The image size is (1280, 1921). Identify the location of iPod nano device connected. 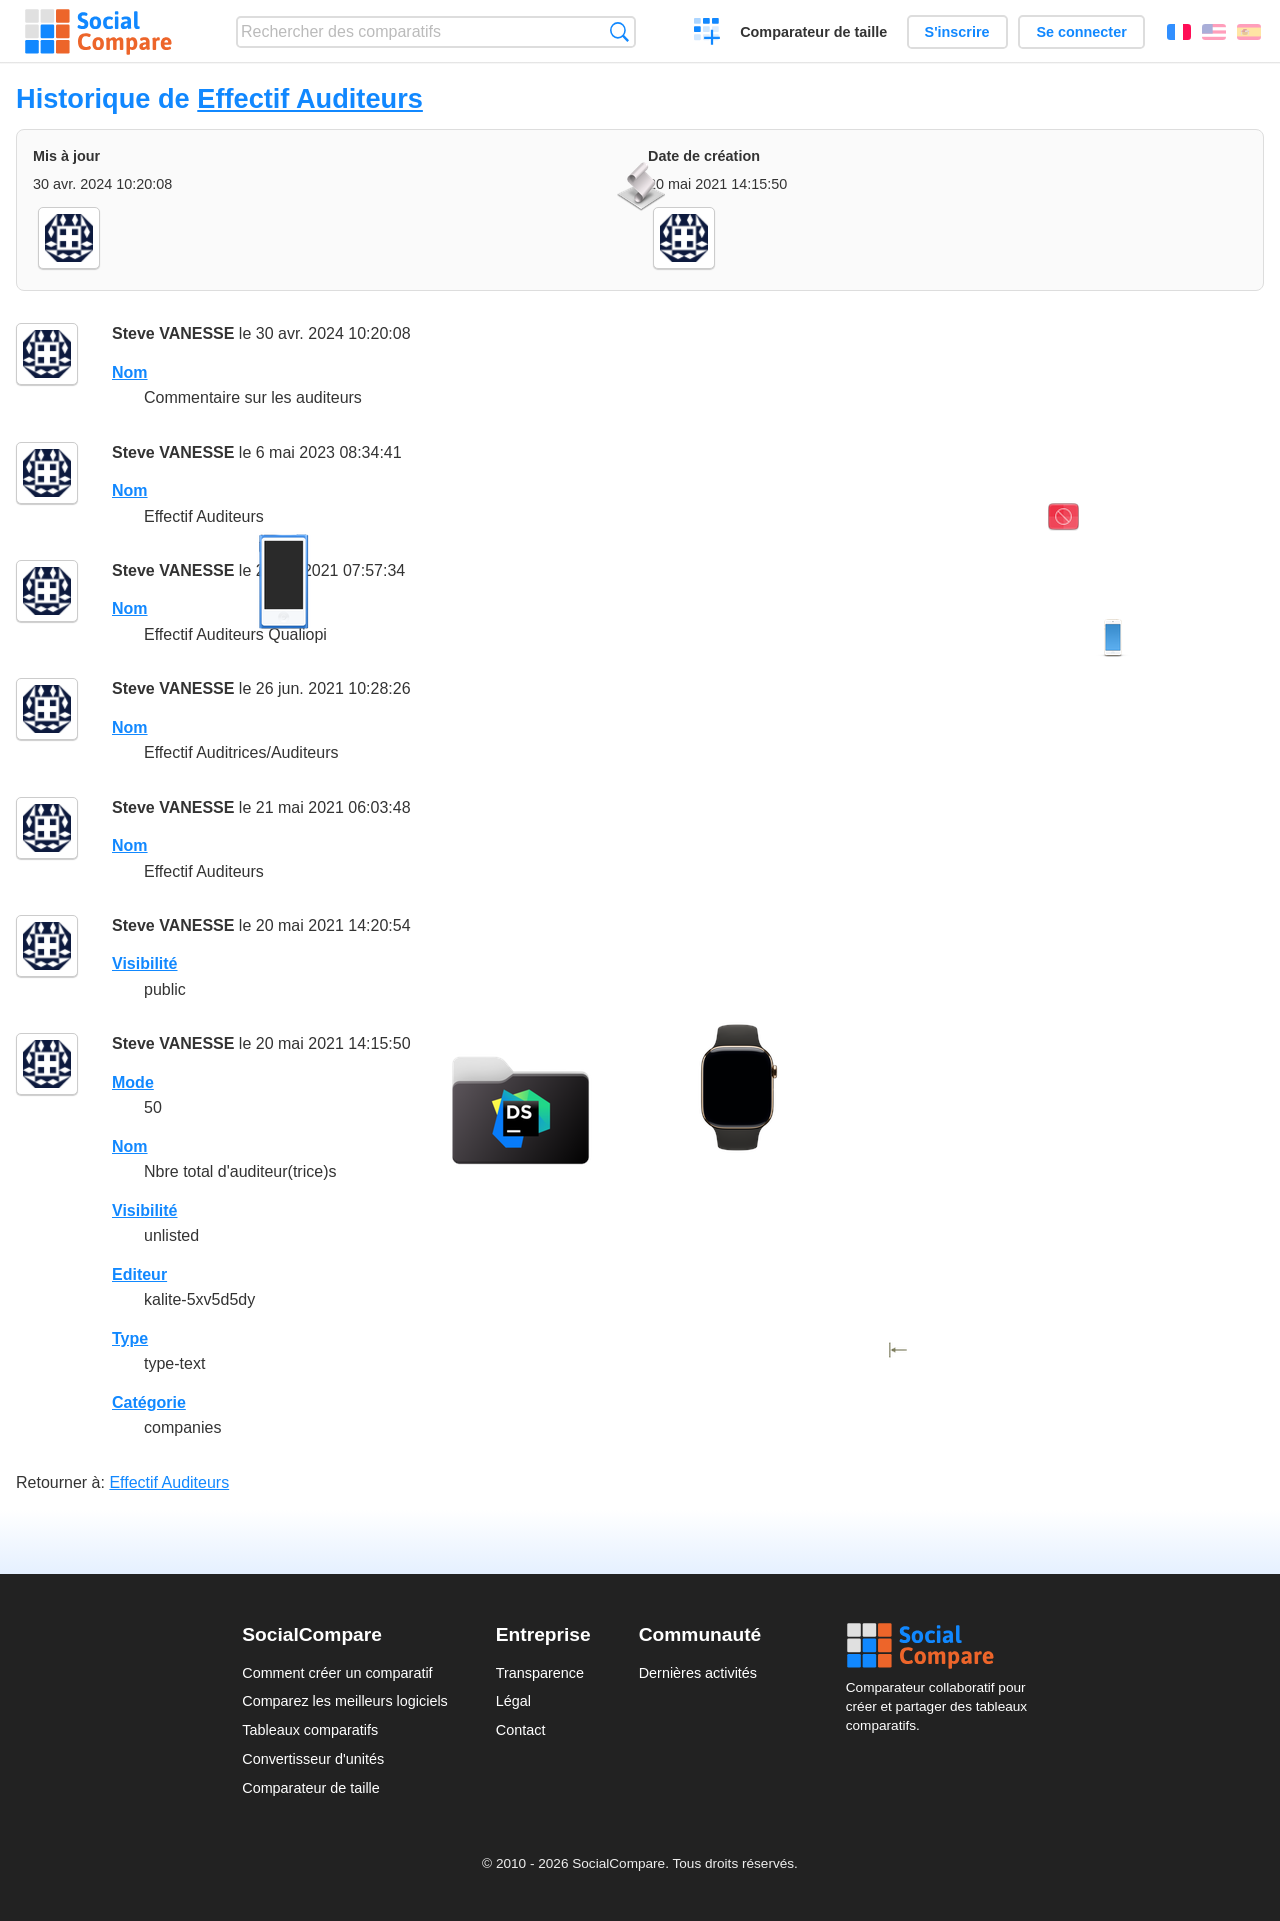
(283, 581).